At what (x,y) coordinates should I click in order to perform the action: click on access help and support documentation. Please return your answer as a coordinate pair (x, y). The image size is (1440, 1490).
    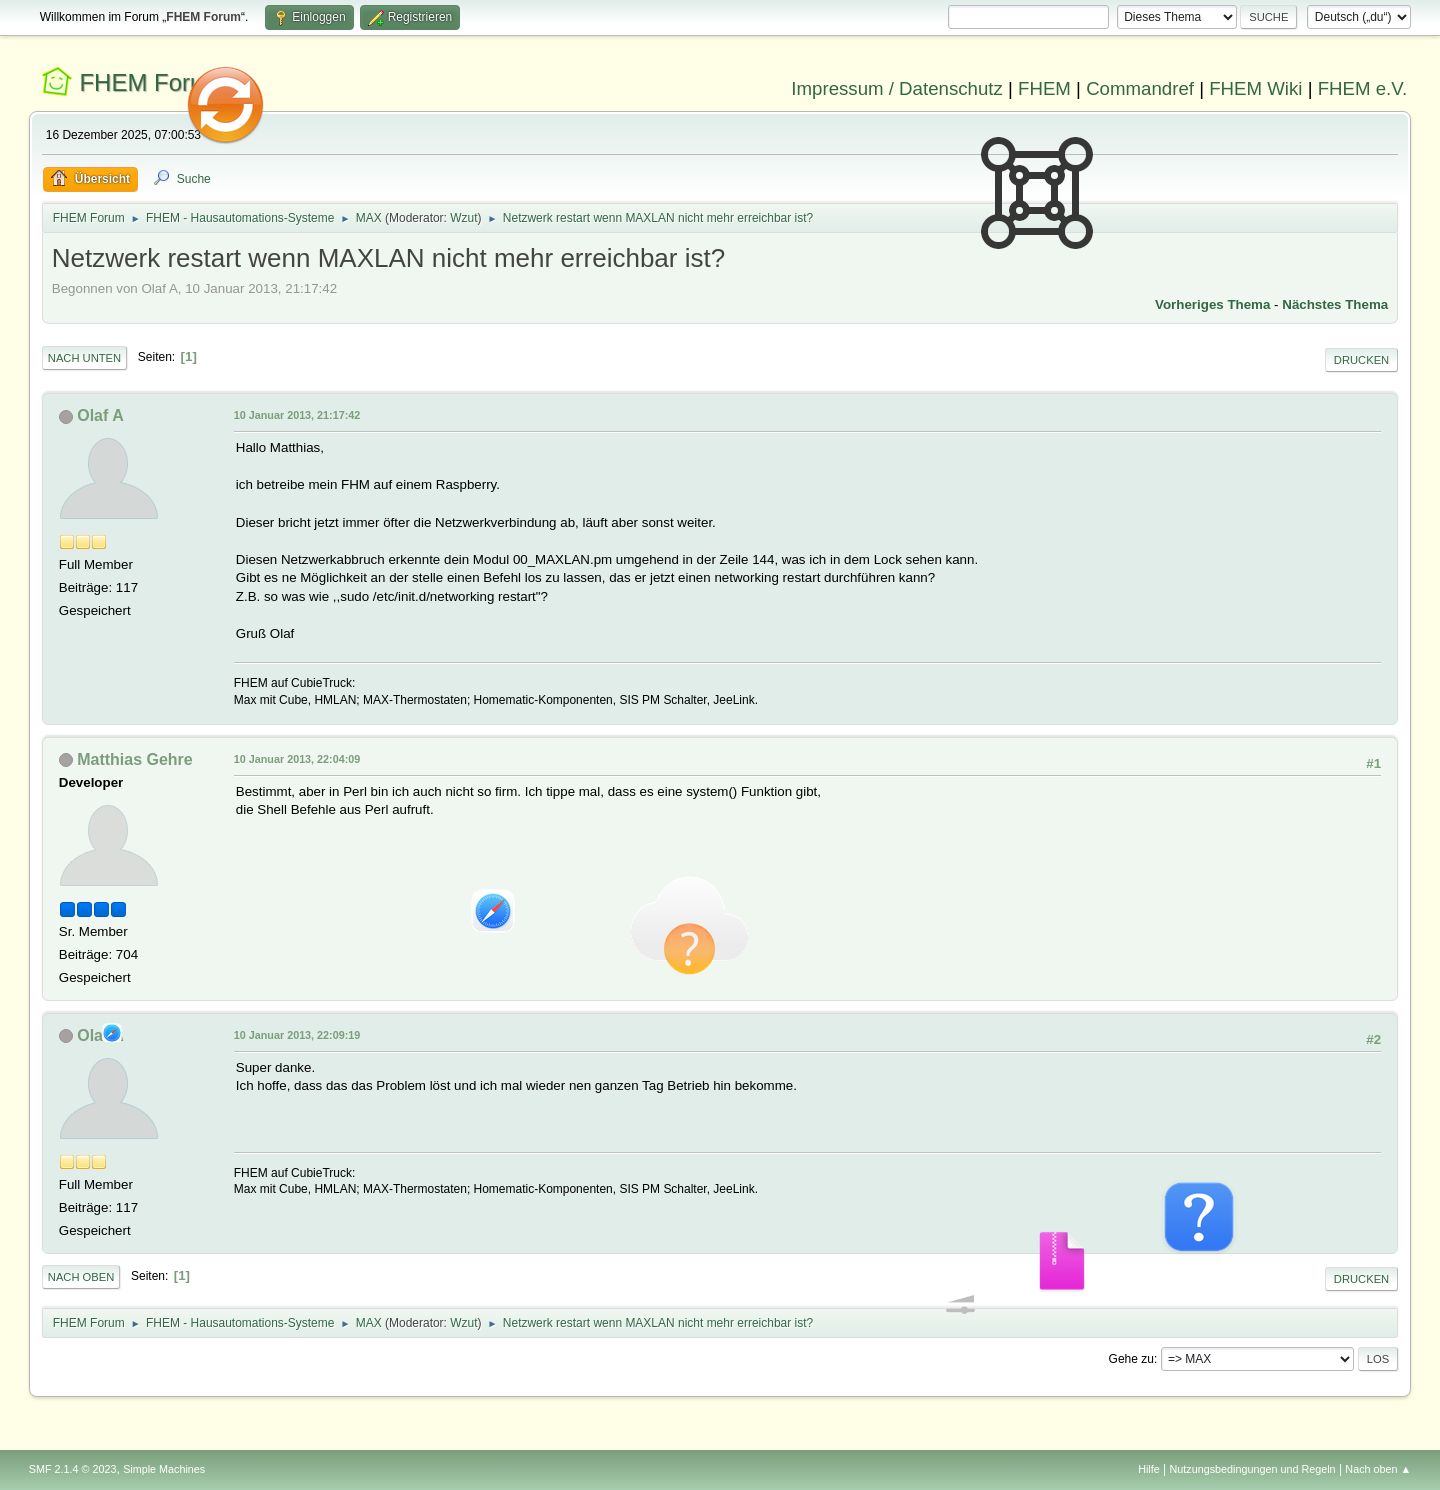
    Looking at the image, I should click on (1199, 1218).